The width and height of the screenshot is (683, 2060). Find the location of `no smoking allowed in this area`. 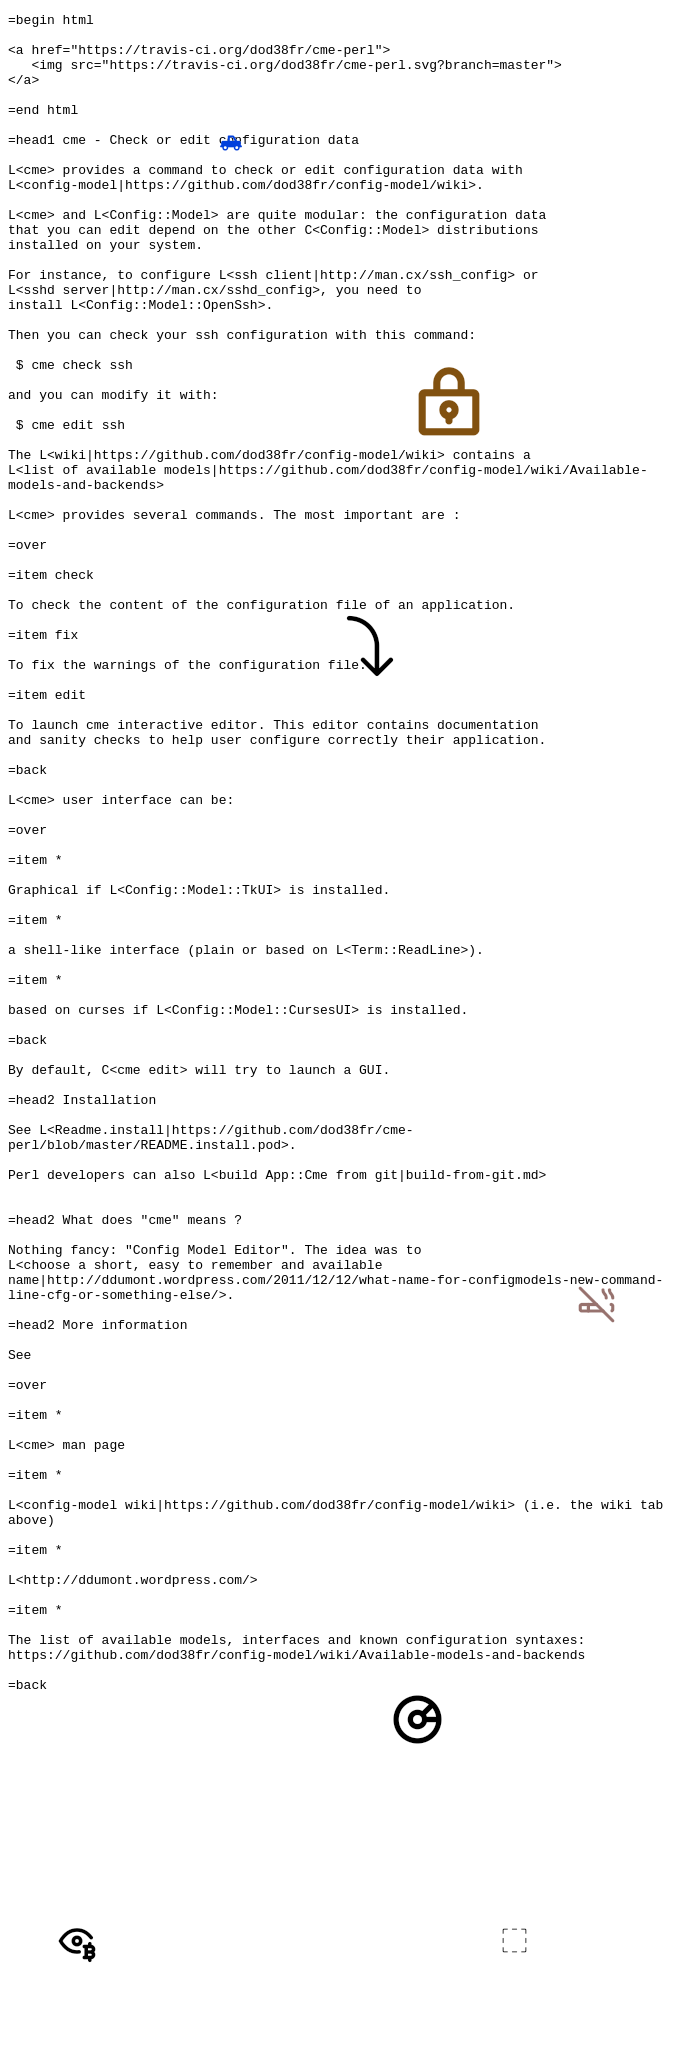

no smoking allowed in this area is located at coordinates (596, 1304).